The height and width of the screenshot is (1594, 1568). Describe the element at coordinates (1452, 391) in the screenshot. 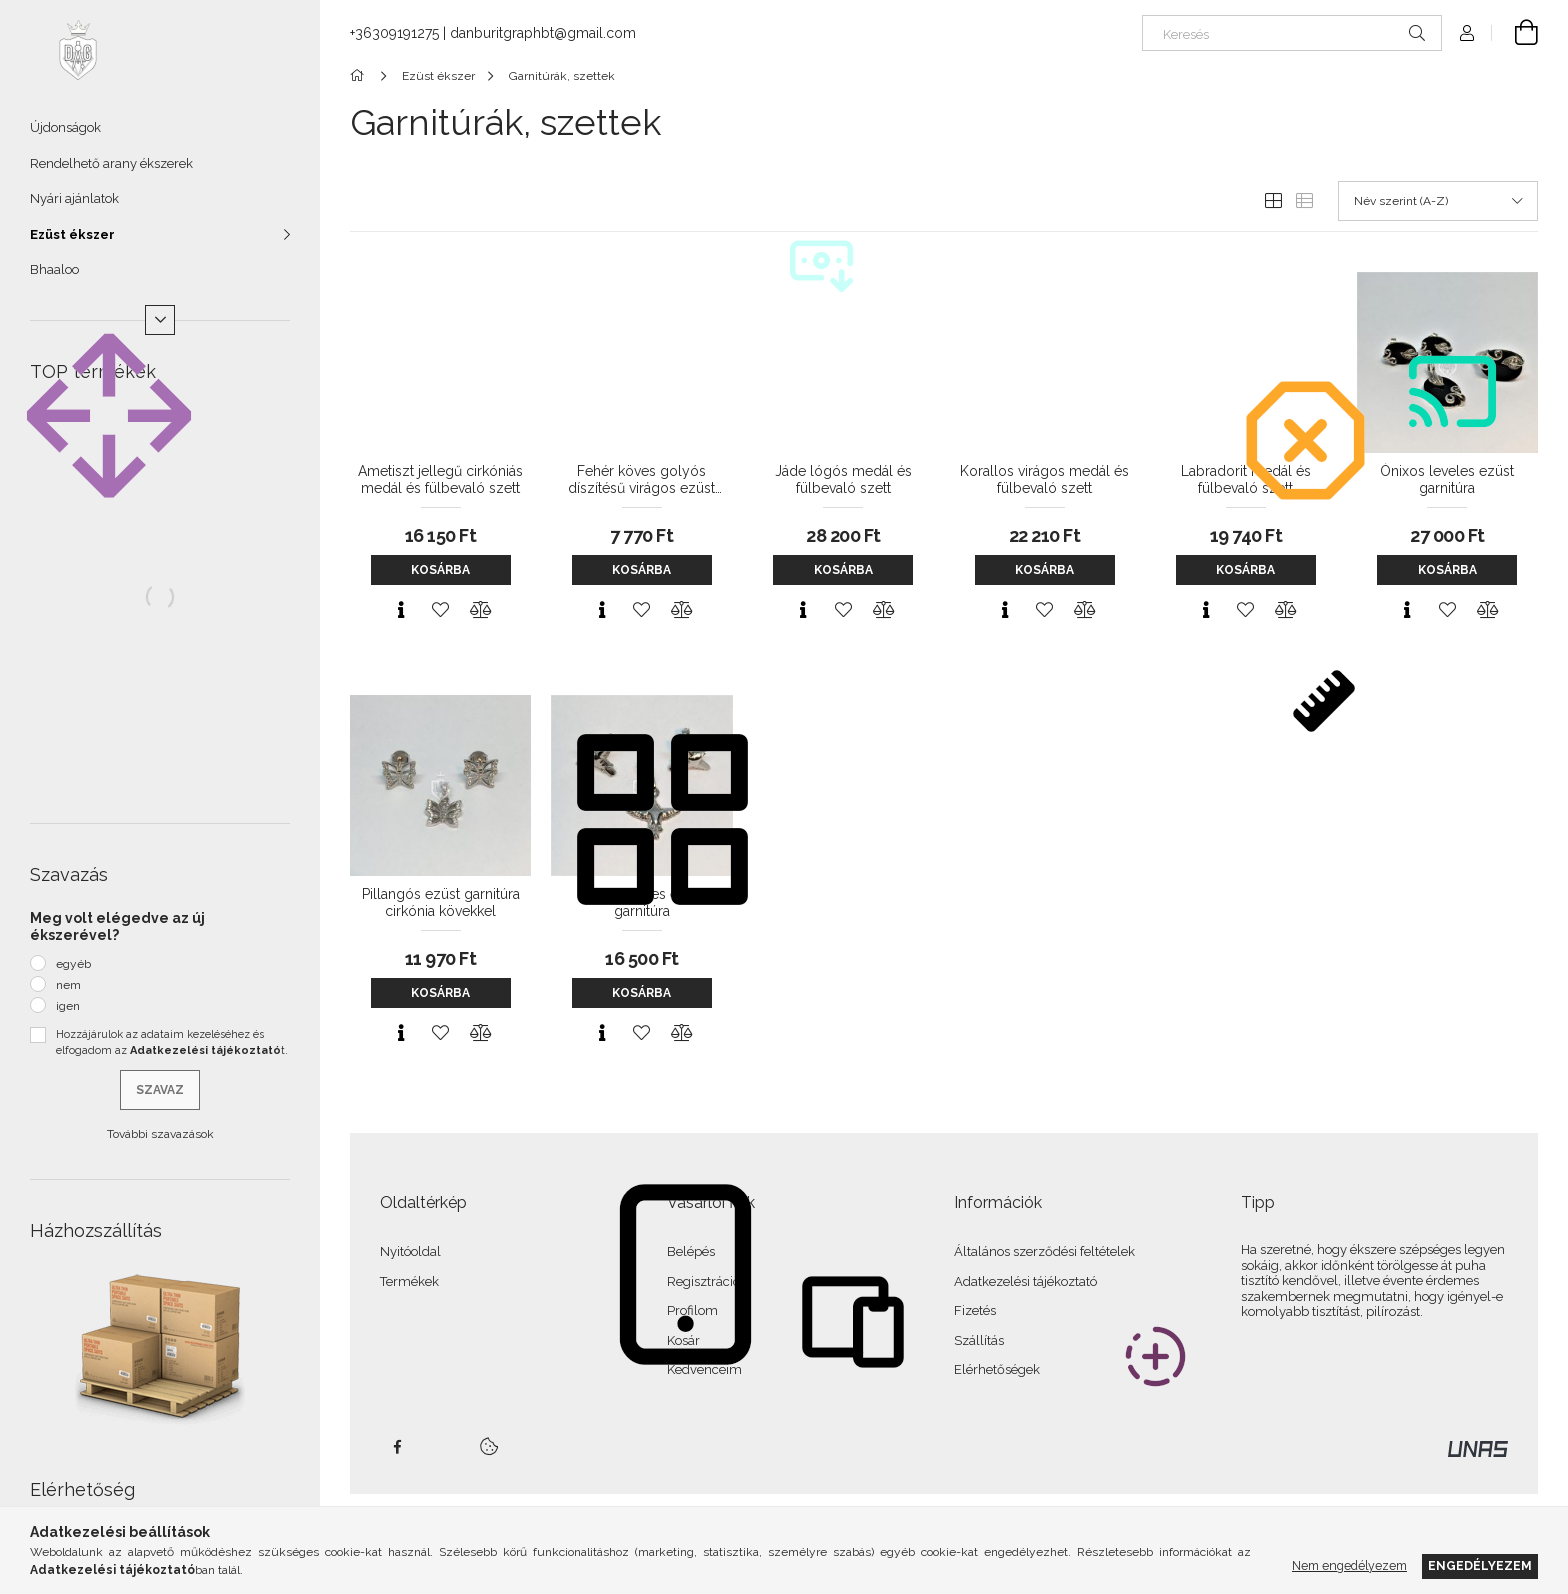

I see `cast media to a nearby device` at that location.